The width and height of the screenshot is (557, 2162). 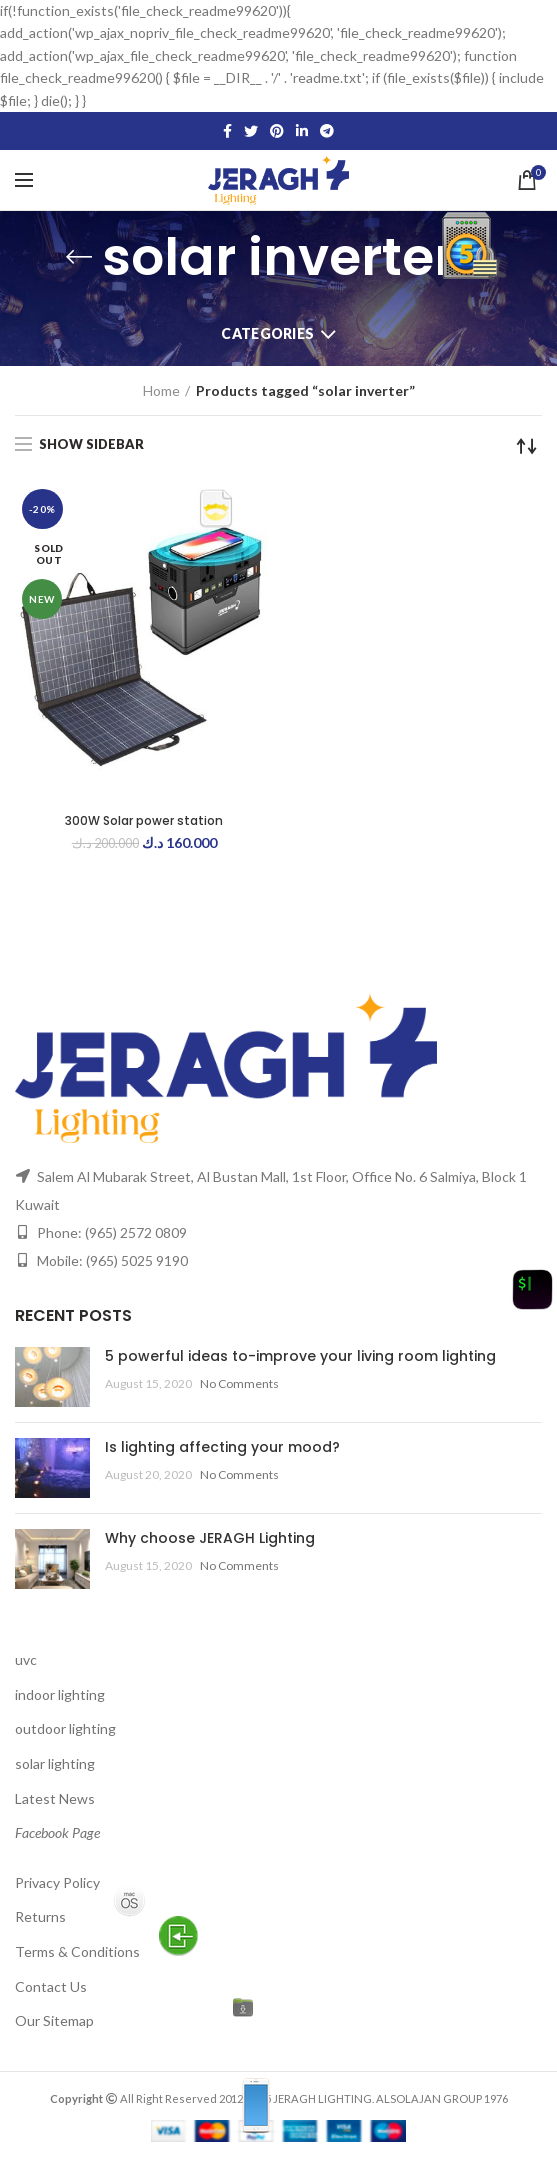 What do you see at coordinates (256, 2106) in the screenshot?
I see `indicates a connected iPhone device` at bounding box center [256, 2106].